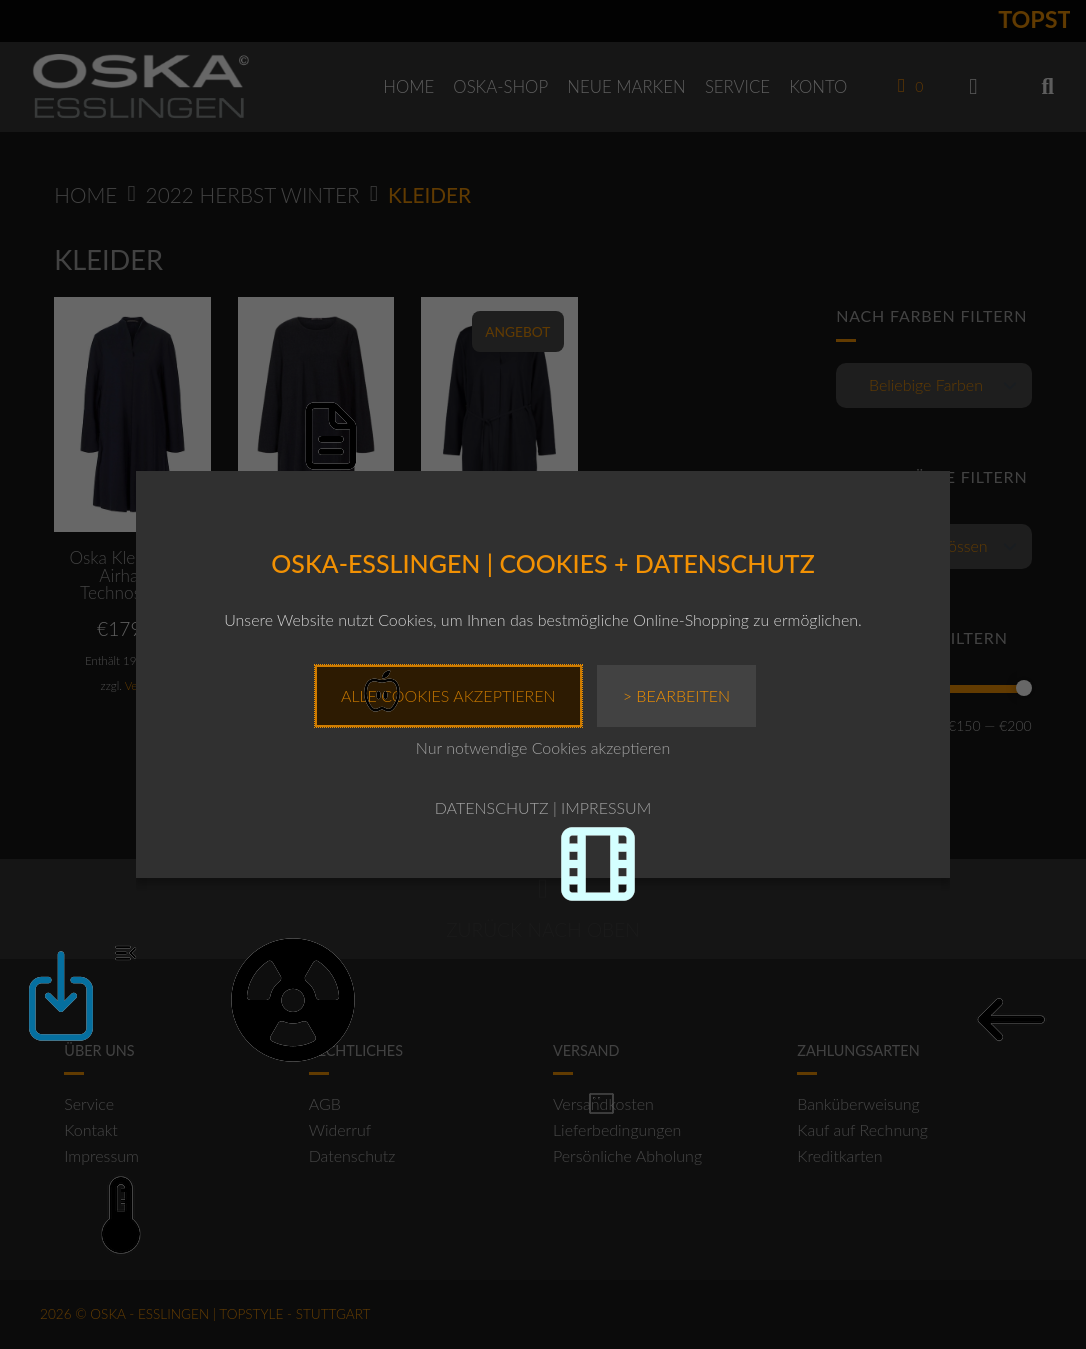 This screenshot has width=1086, height=1349. I want to click on open application window, so click(601, 1103).